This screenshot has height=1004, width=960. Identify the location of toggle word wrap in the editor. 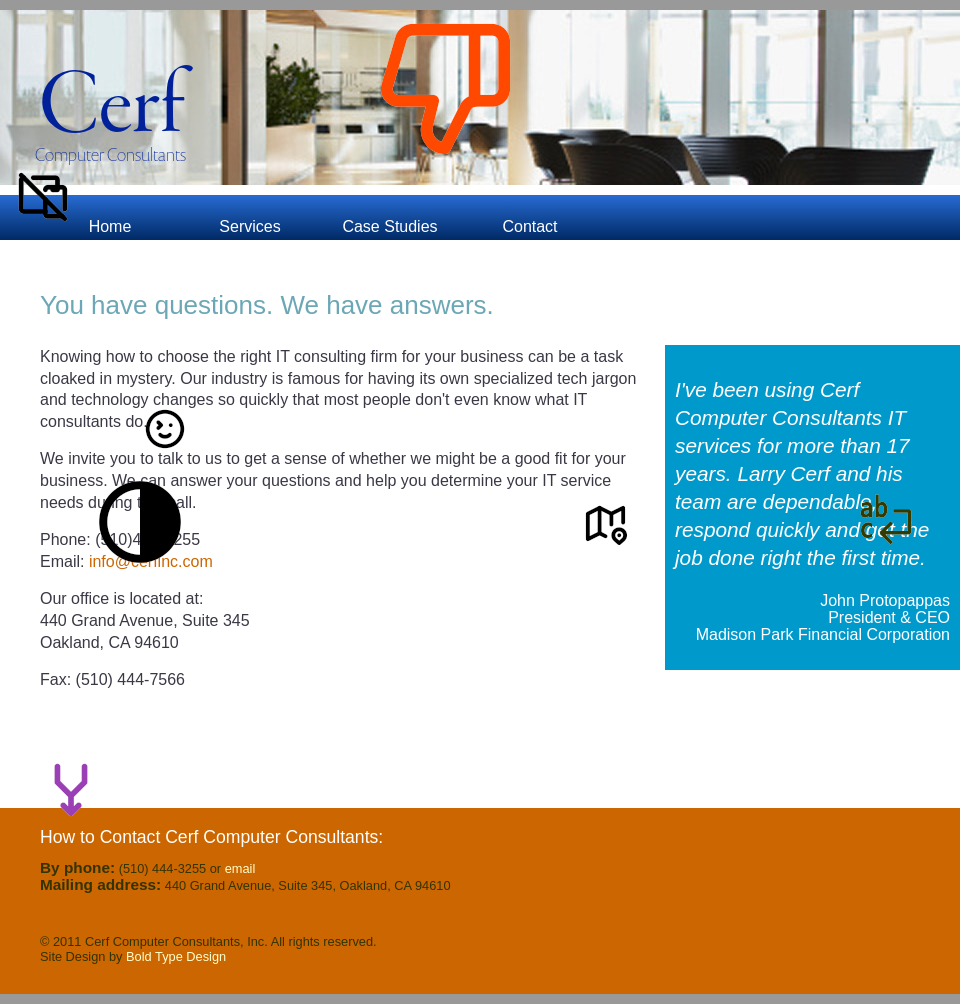
(886, 520).